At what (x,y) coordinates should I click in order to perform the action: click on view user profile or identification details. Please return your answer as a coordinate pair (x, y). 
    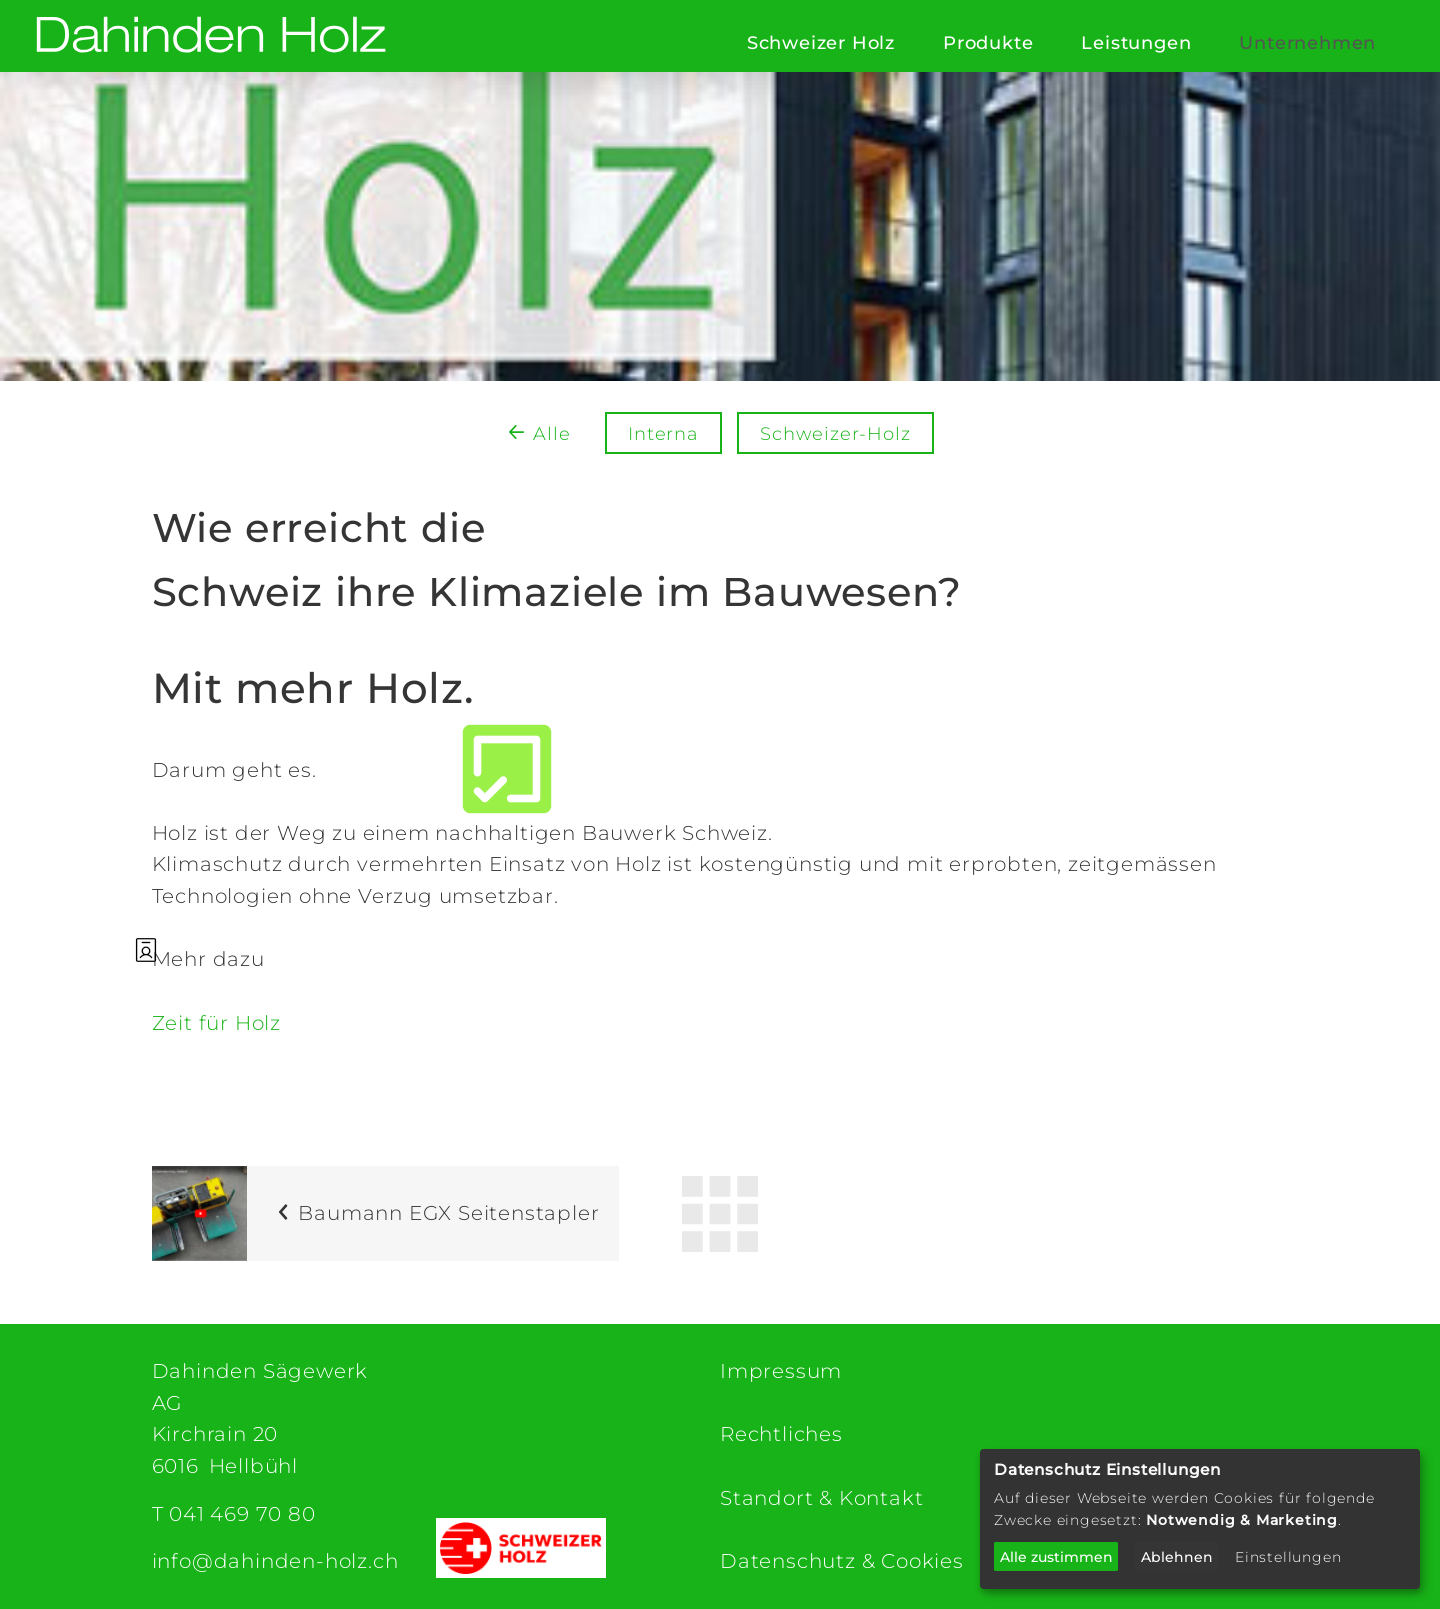
    Looking at the image, I should click on (146, 950).